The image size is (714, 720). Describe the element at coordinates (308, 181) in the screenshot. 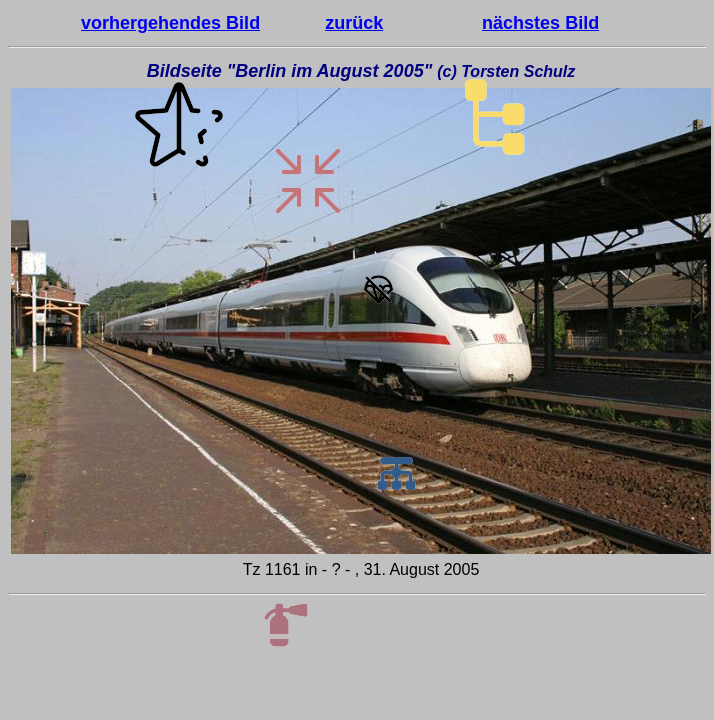

I see `exit fullscreen mode` at that location.